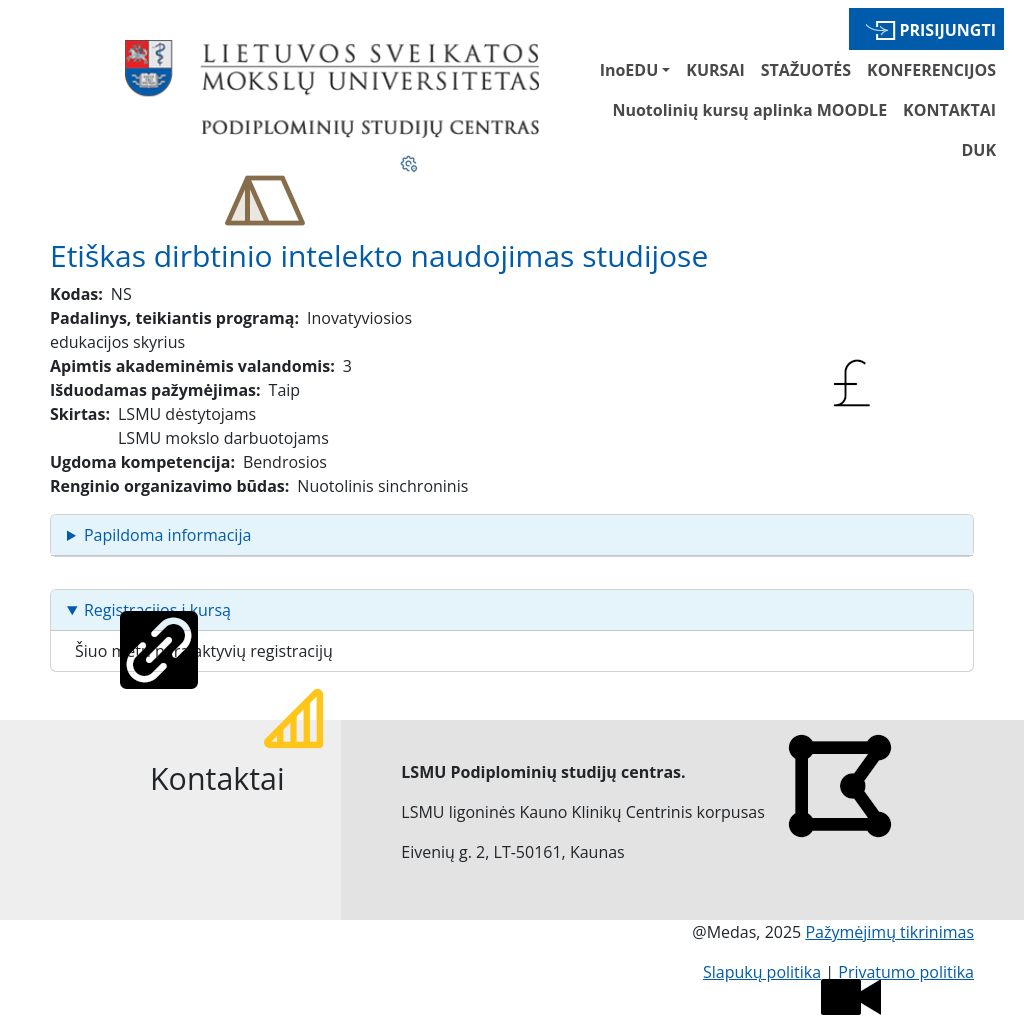 This screenshot has height=1032, width=1024. Describe the element at coordinates (854, 384) in the screenshot. I see `view prices in british pounds` at that location.